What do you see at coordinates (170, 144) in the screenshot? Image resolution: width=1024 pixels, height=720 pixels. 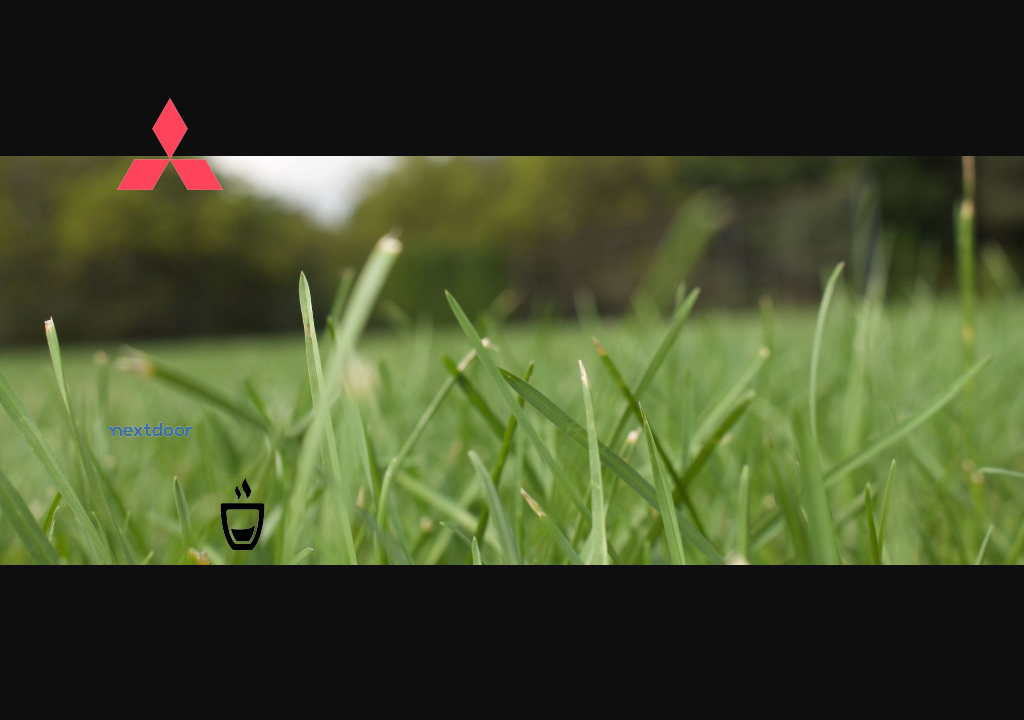 I see `Mitsubishi brand logo` at bounding box center [170, 144].